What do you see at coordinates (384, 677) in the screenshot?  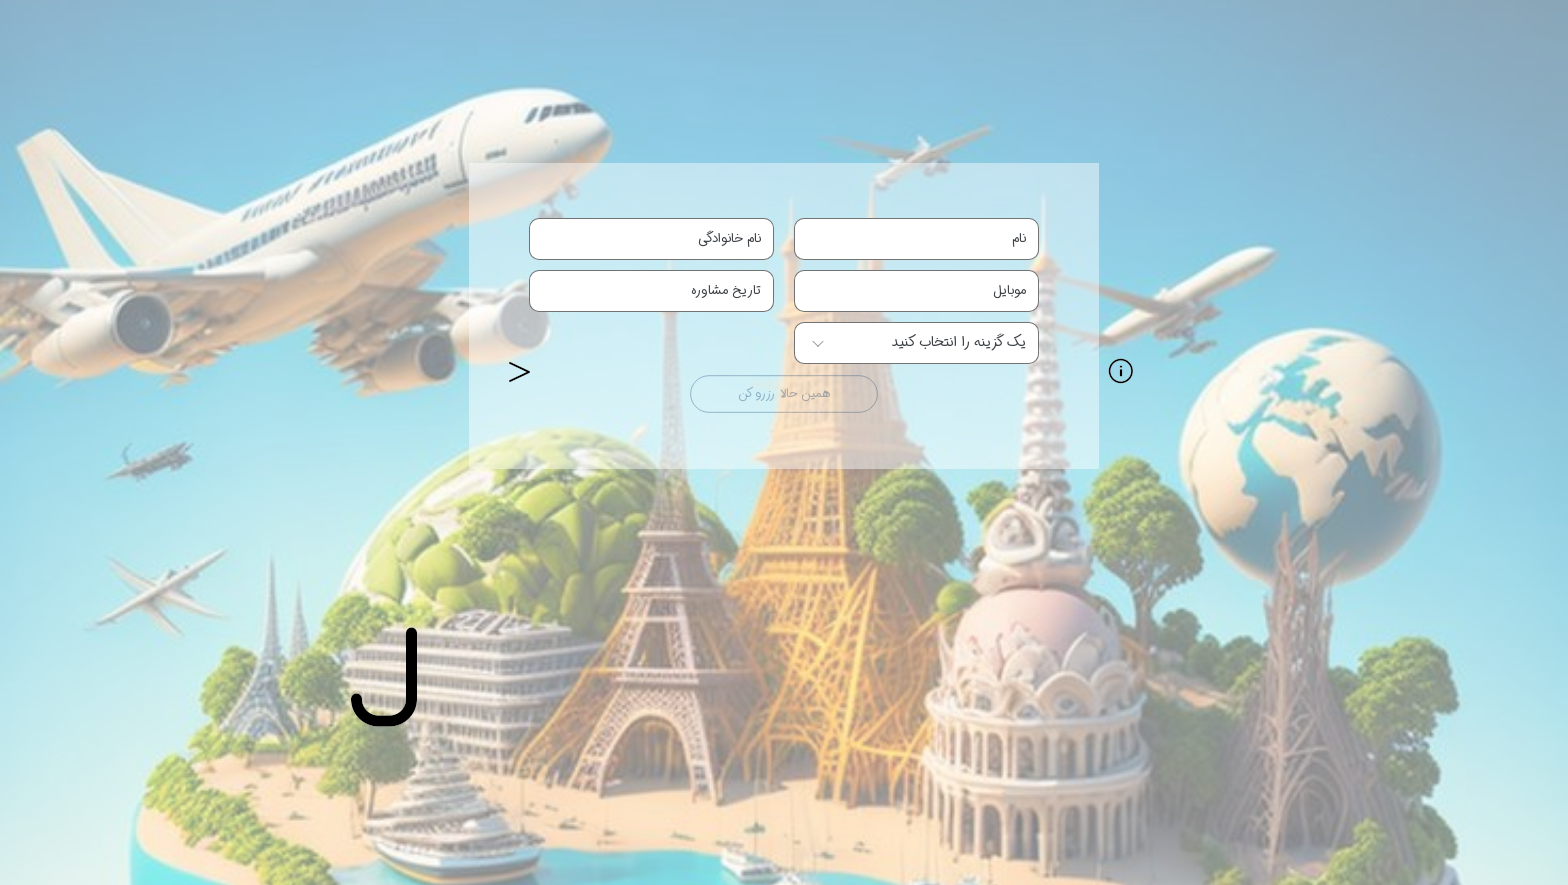 I see `represents the letter J in text formatting or typography` at bounding box center [384, 677].